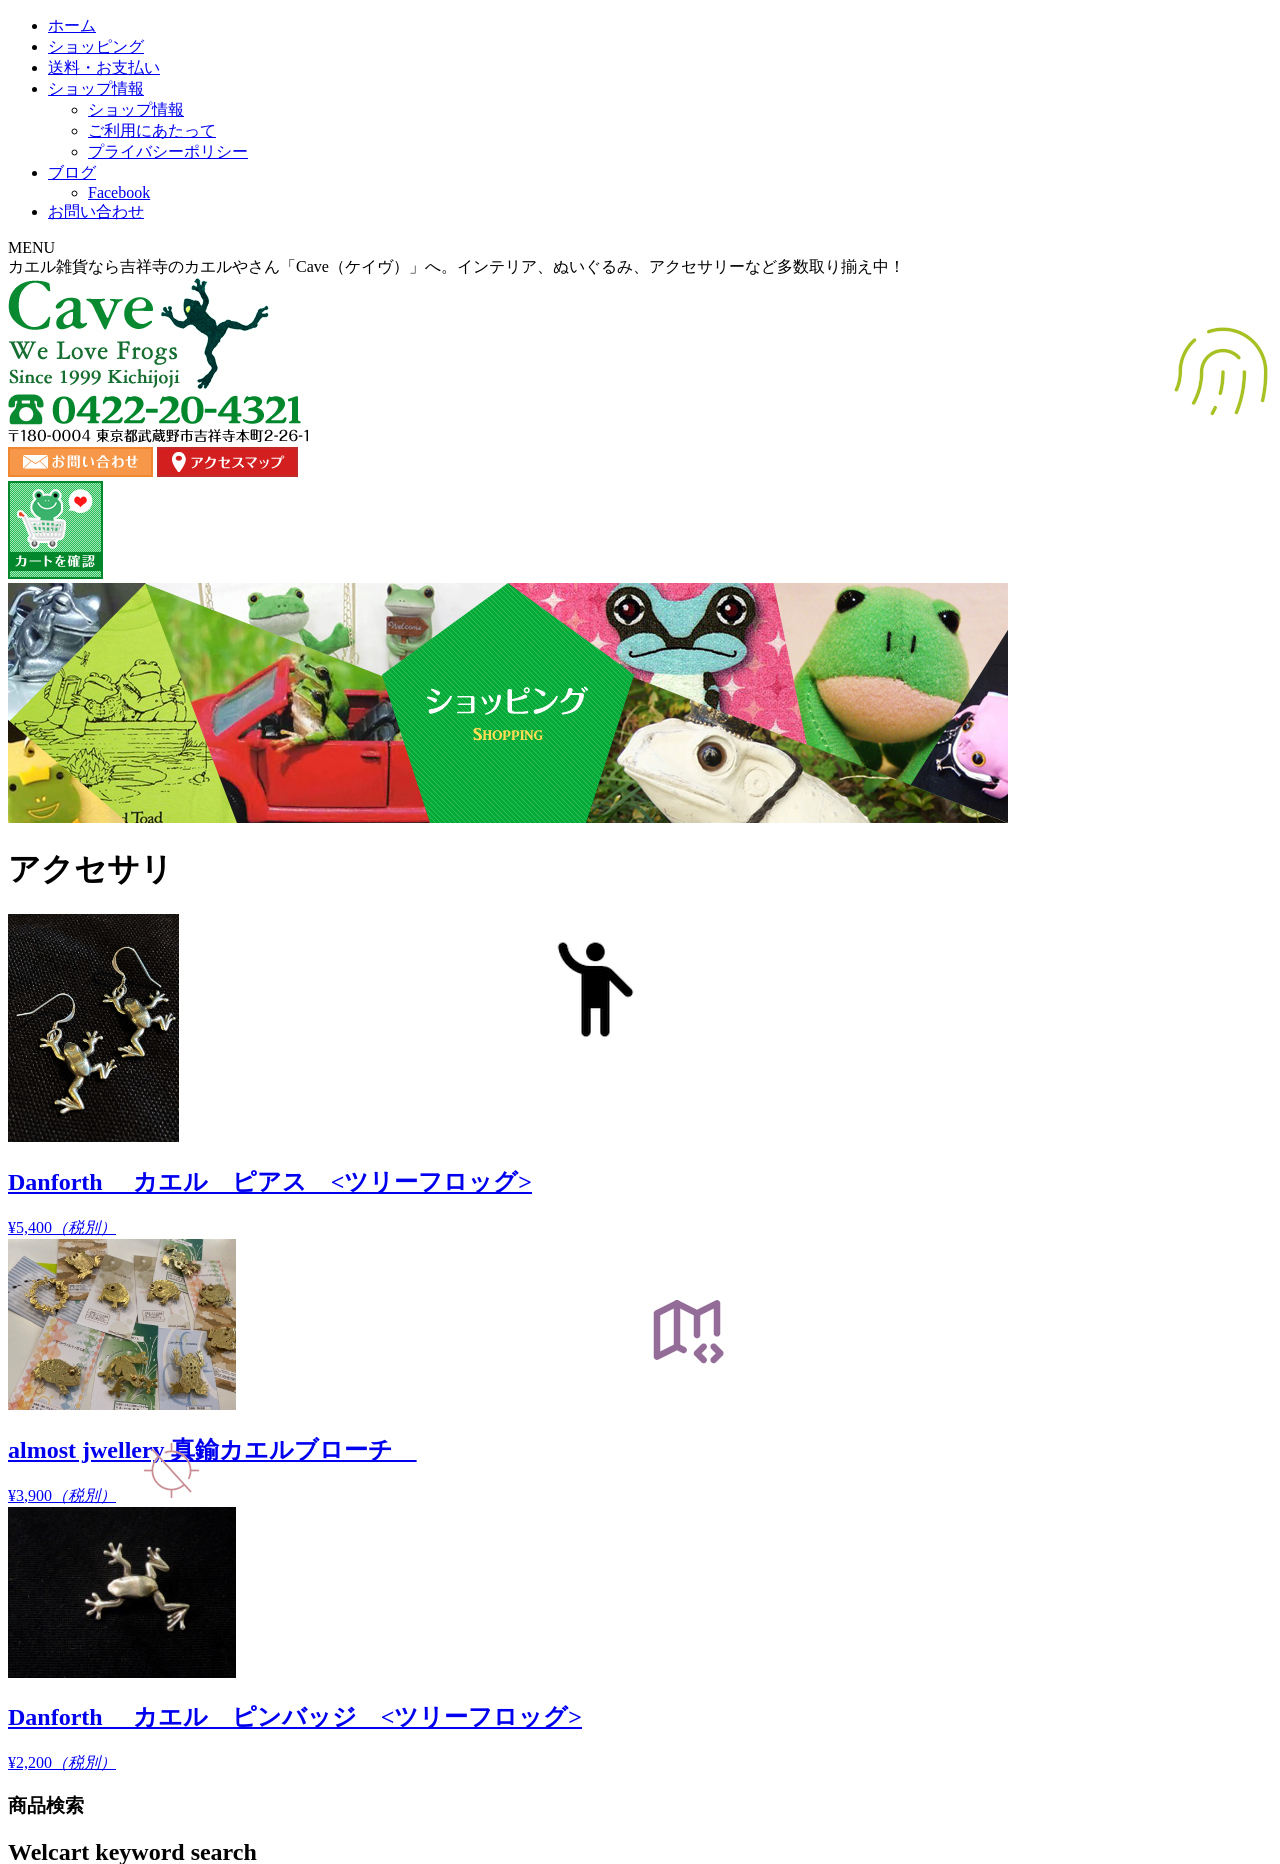 The image size is (1280, 1864). What do you see at coordinates (595, 989) in the screenshot?
I see `access social or people-related features` at bounding box center [595, 989].